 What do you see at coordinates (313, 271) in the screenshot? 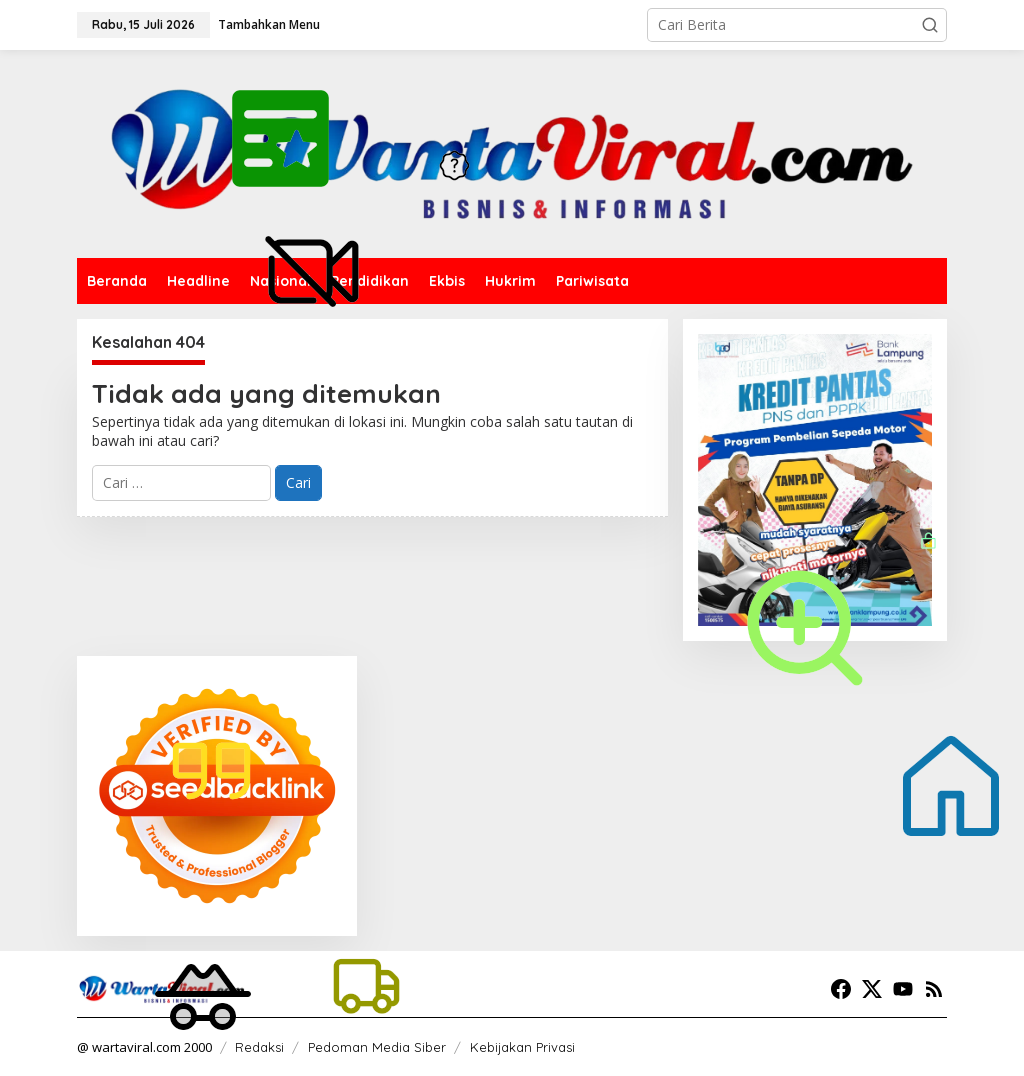
I see `video camera is off` at bounding box center [313, 271].